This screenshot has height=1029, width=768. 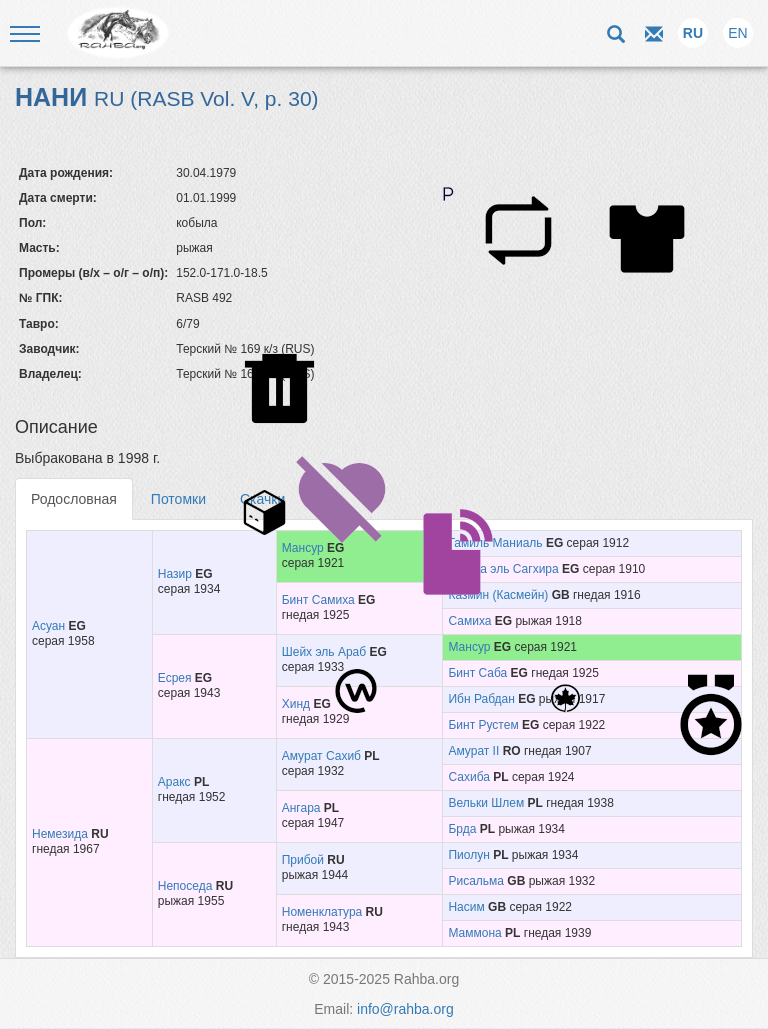 What do you see at coordinates (279, 388) in the screenshot?
I see `delete selected item` at bounding box center [279, 388].